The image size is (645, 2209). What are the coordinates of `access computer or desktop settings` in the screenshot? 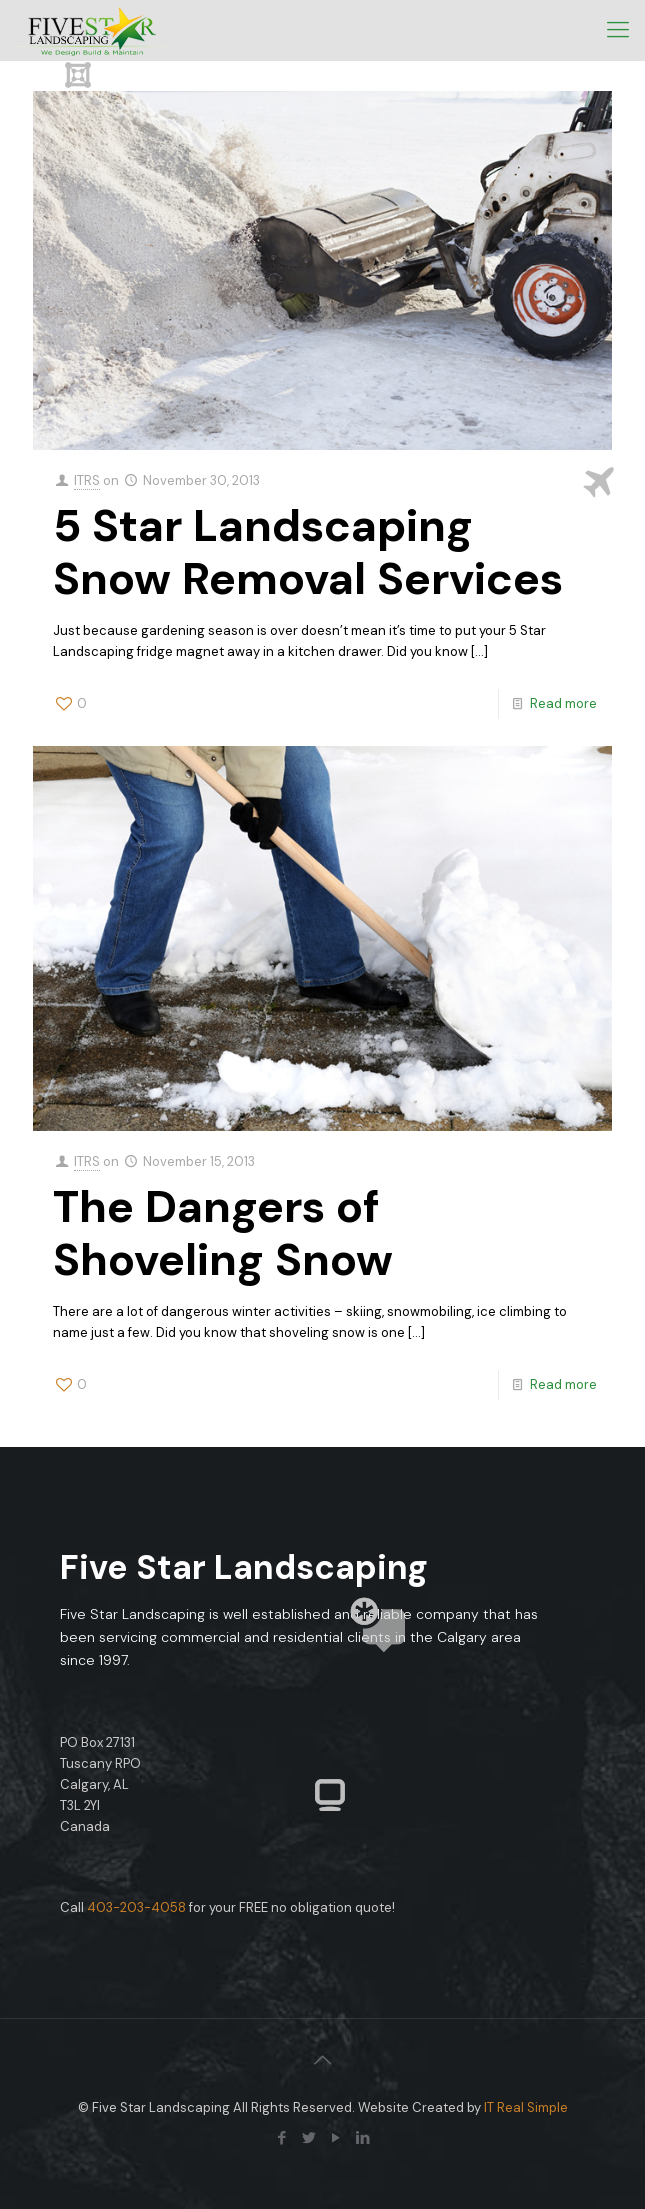 It's located at (330, 1794).